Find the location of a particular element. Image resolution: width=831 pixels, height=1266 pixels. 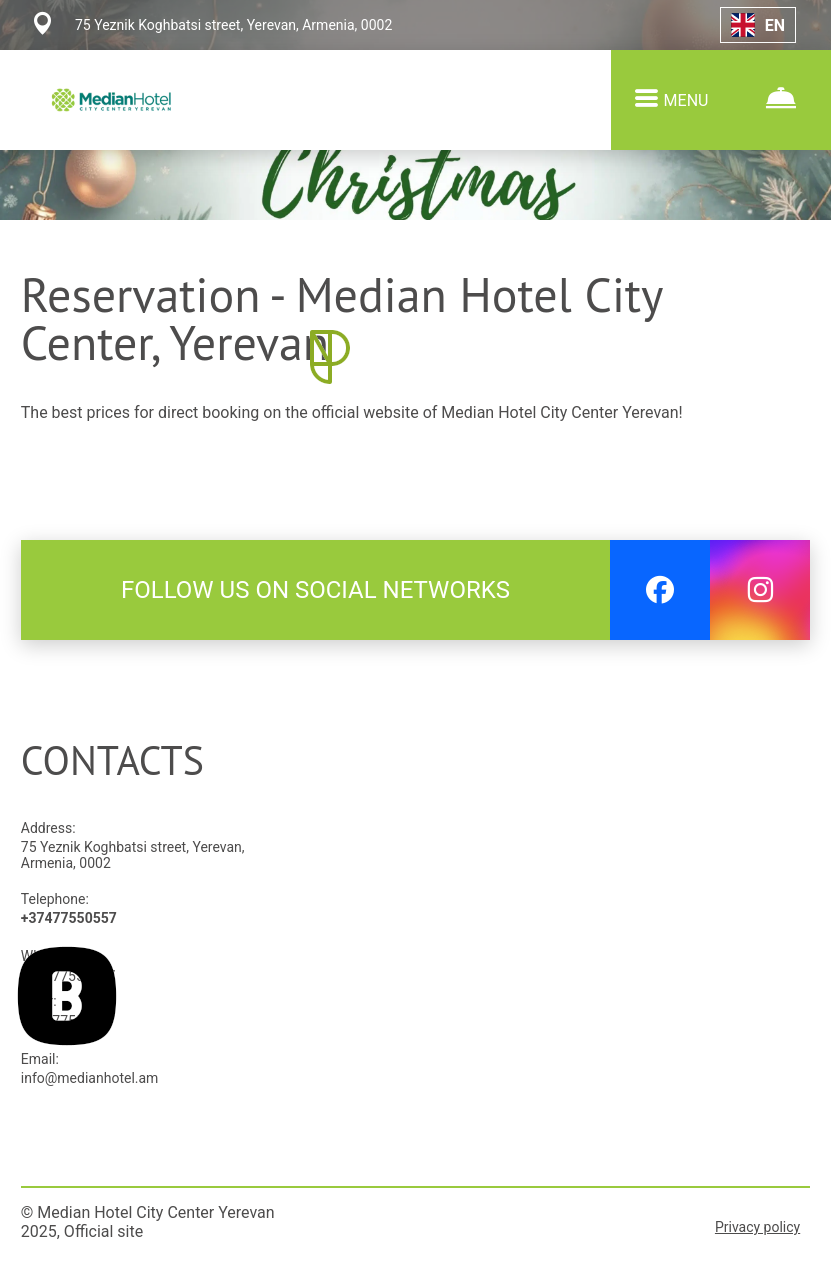

phosphor icons logo is located at coordinates (326, 354).